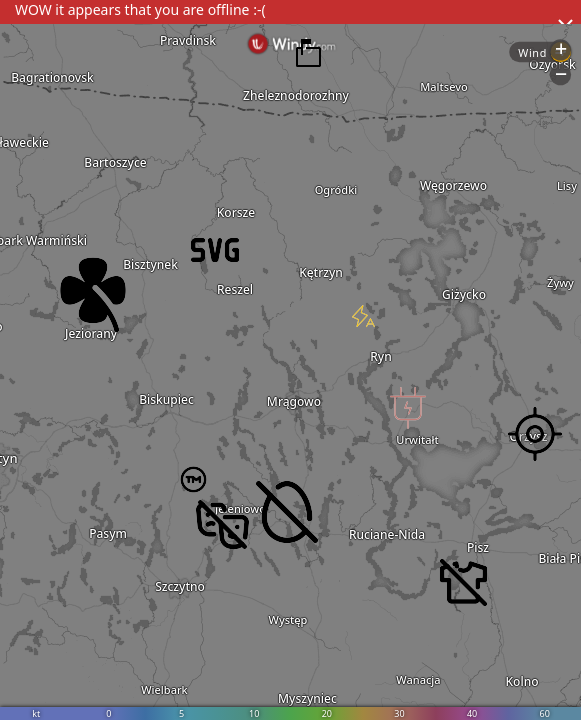 Image resolution: width=581 pixels, height=720 pixels. Describe the element at coordinates (408, 408) in the screenshot. I see `indicates device is currently charging` at that location.